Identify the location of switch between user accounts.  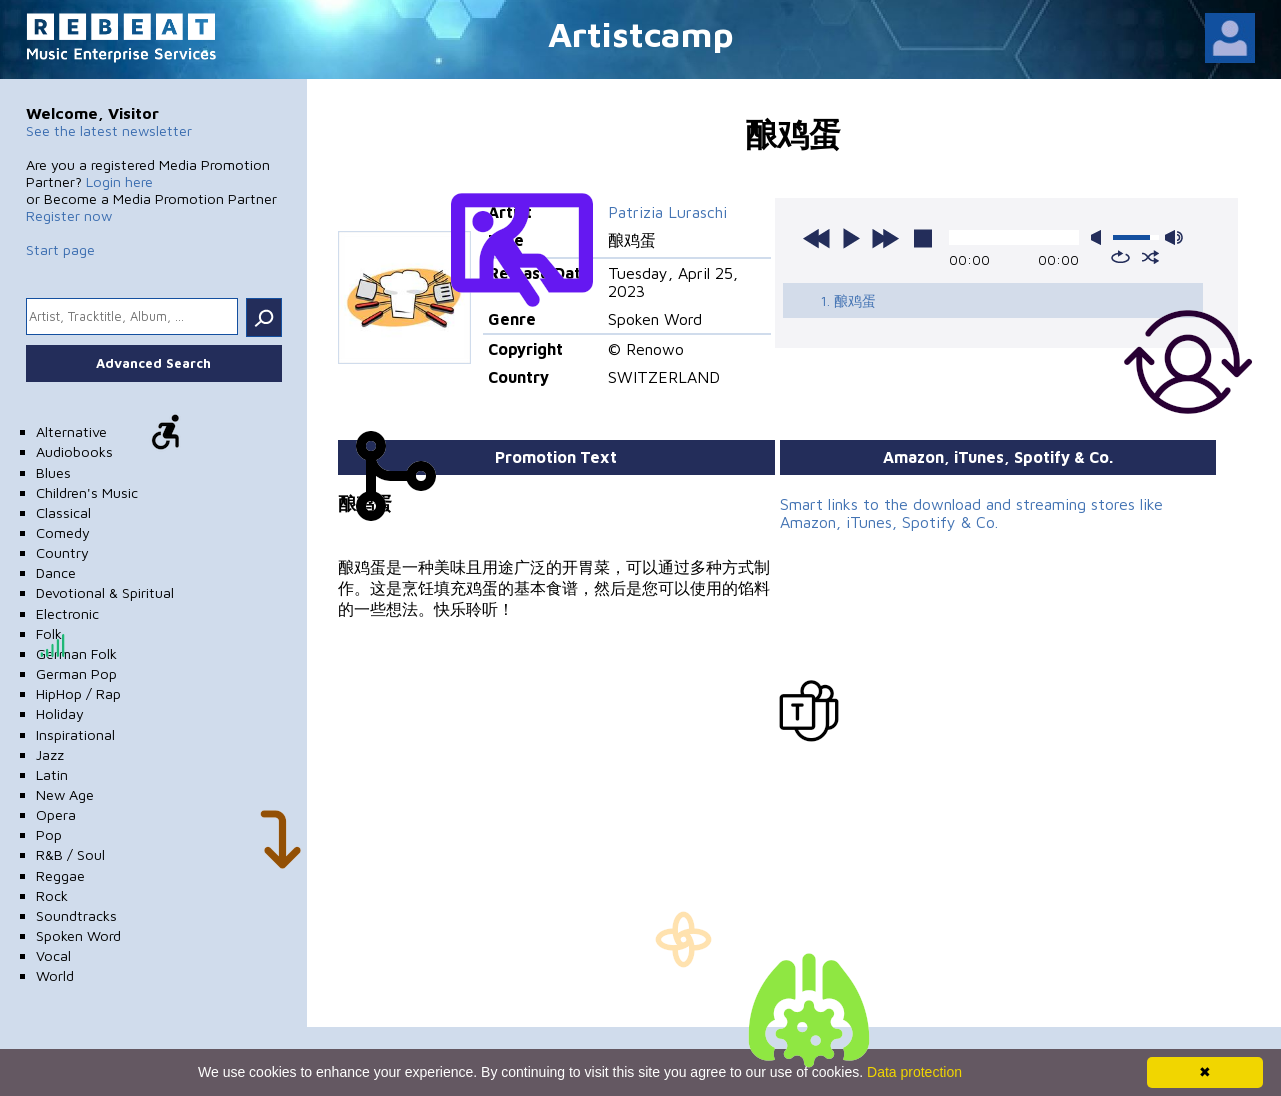
(1188, 362).